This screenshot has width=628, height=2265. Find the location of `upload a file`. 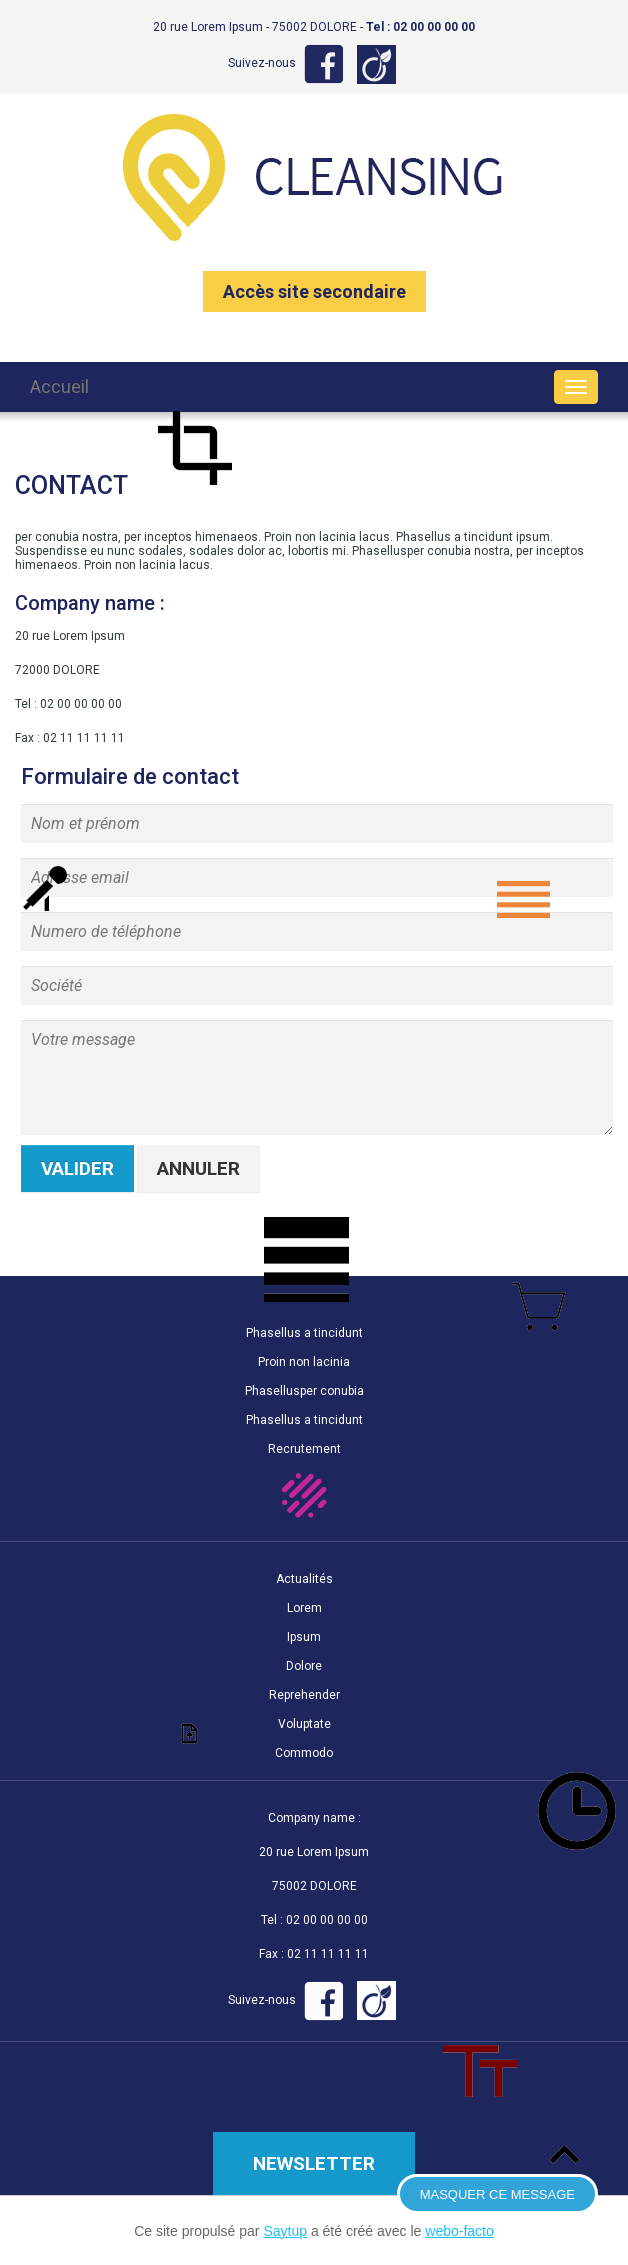

upload a file is located at coordinates (189, 1733).